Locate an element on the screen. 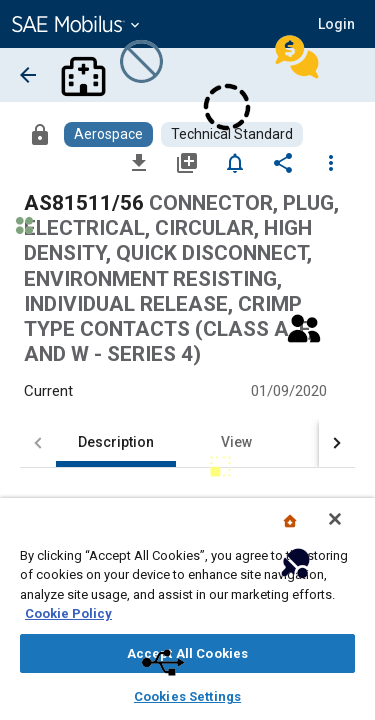 This screenshot has height=720, width=375. indicates loading or processing in progress is located at coordinates (227, 107).